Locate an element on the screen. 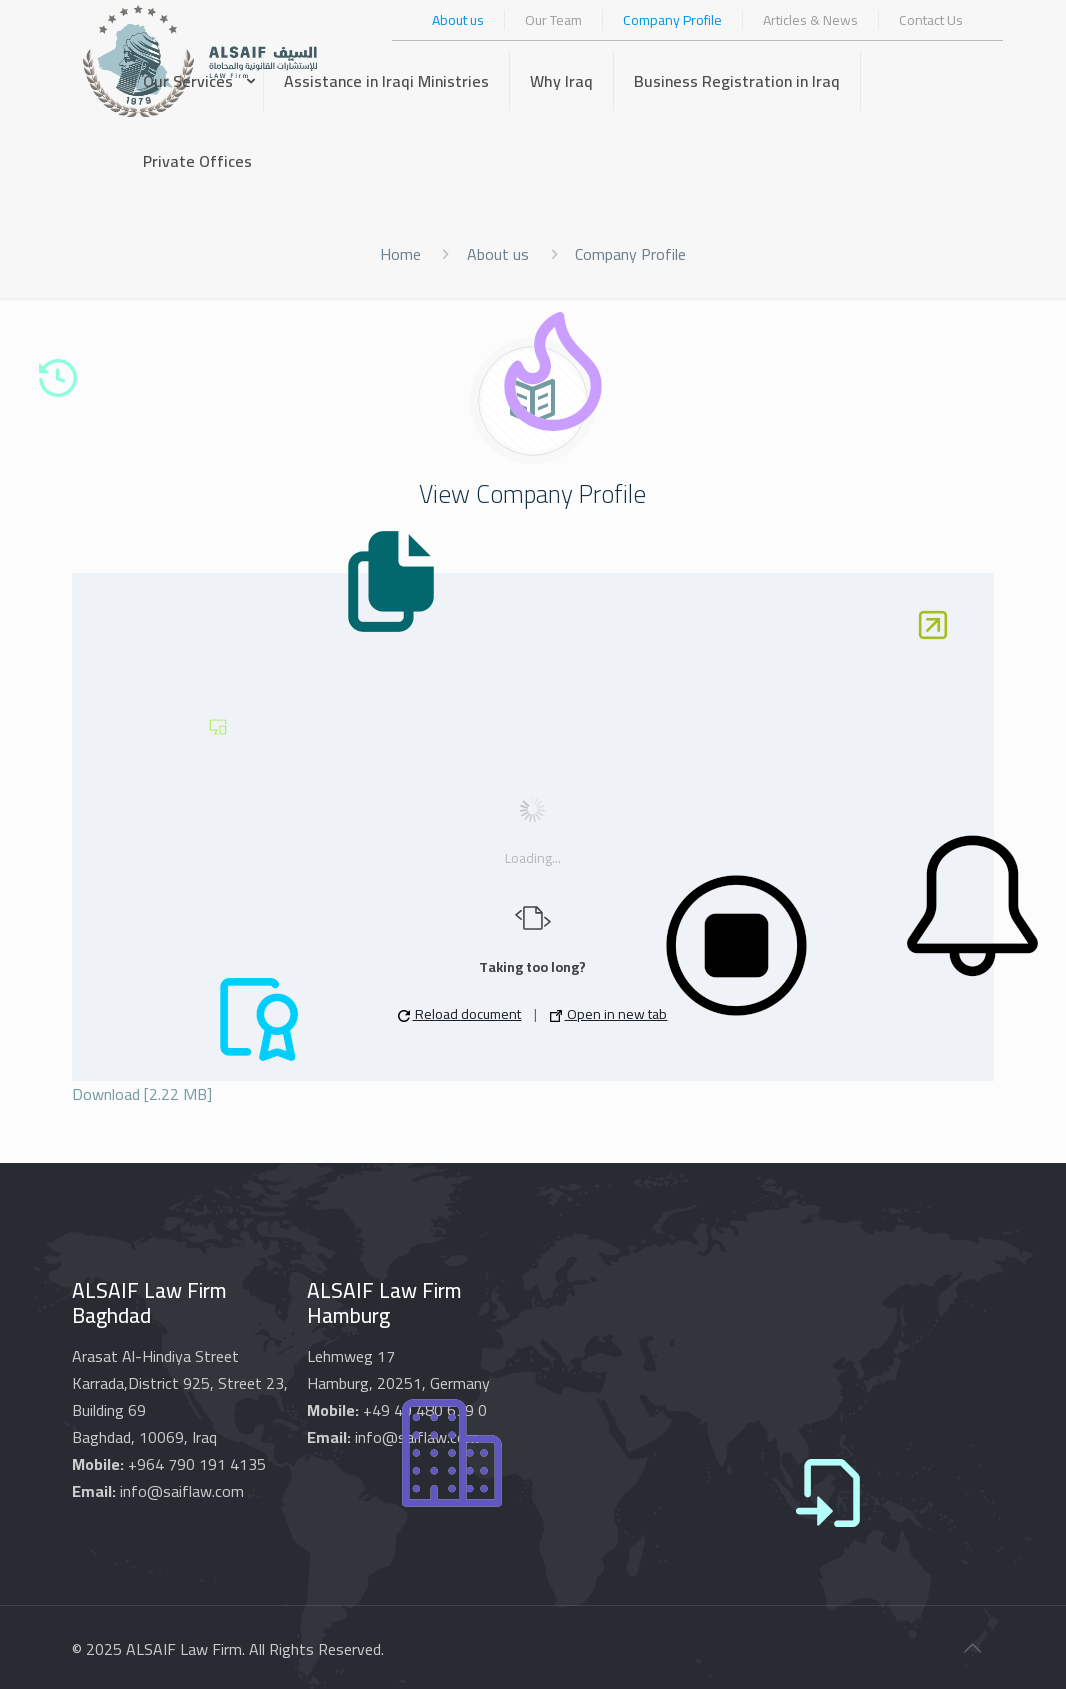  open link in a new window or tab is located at coordinates (933, 625).